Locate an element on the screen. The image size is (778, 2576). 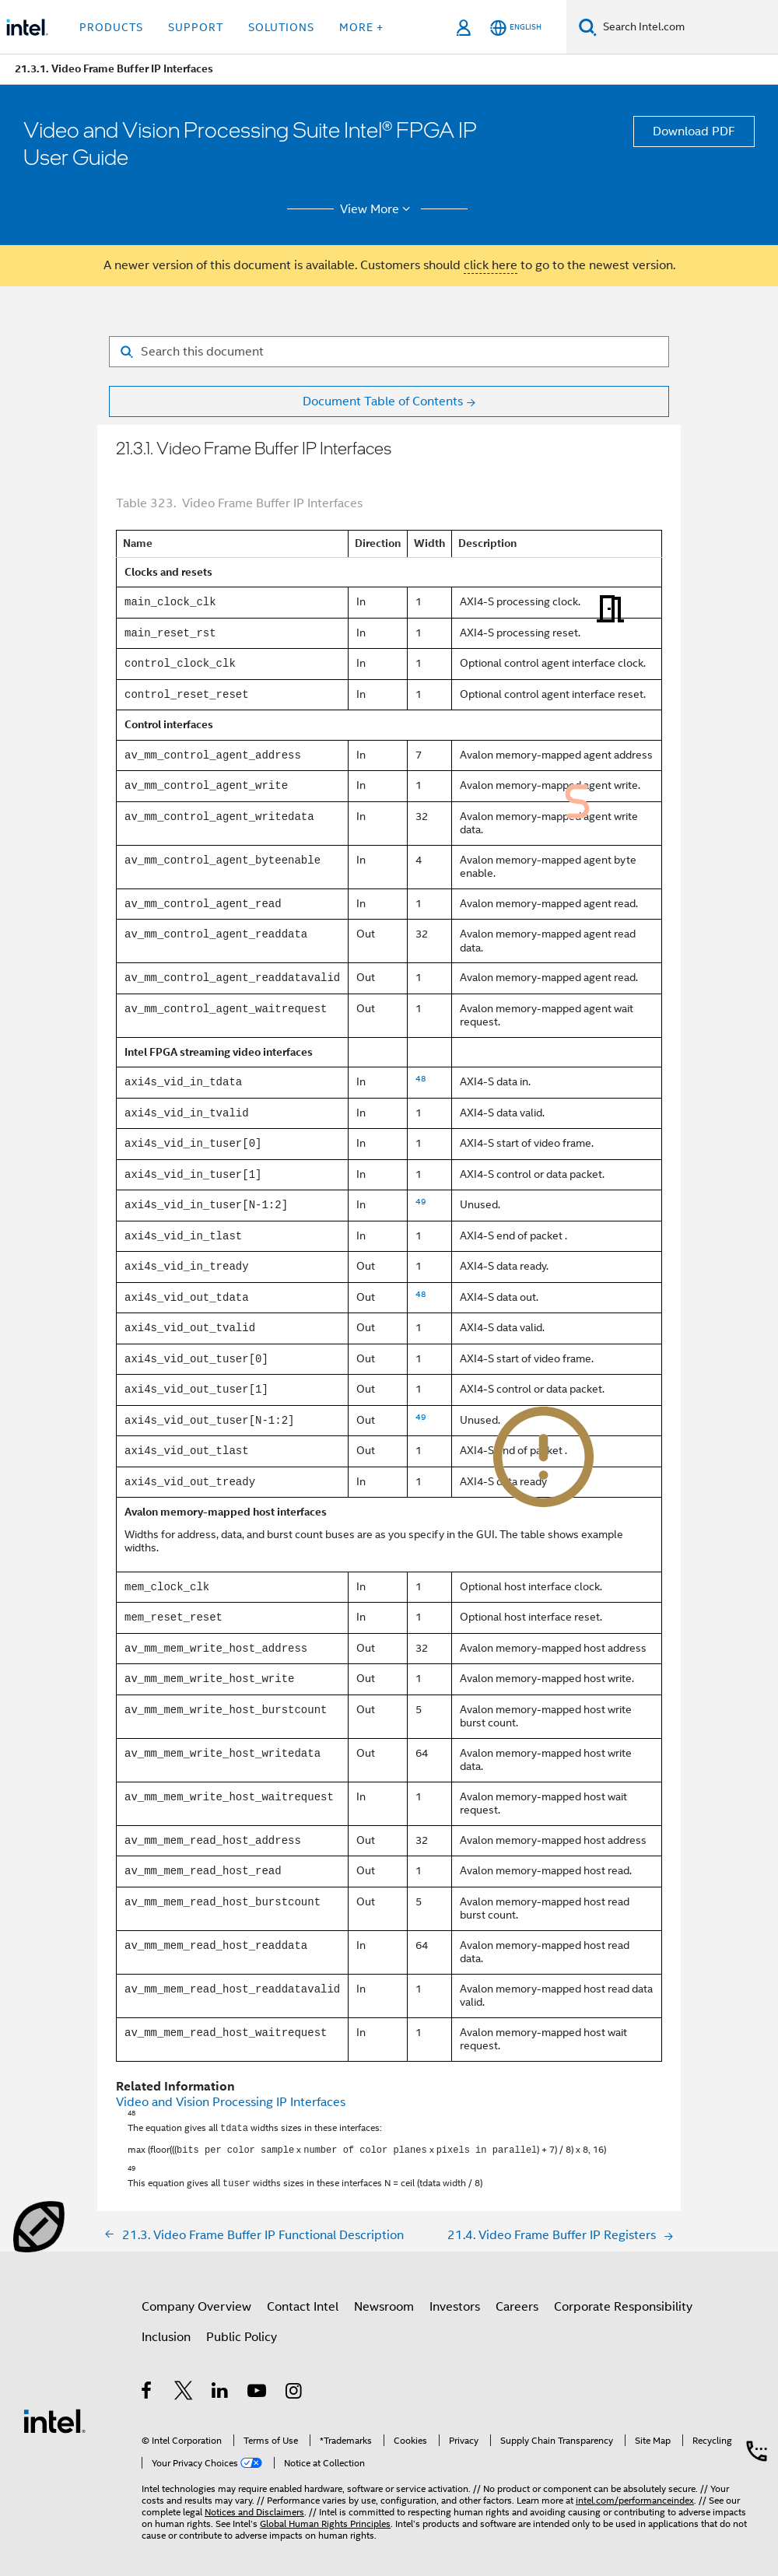
access football or sports content is located at coordinates (39, 2227).